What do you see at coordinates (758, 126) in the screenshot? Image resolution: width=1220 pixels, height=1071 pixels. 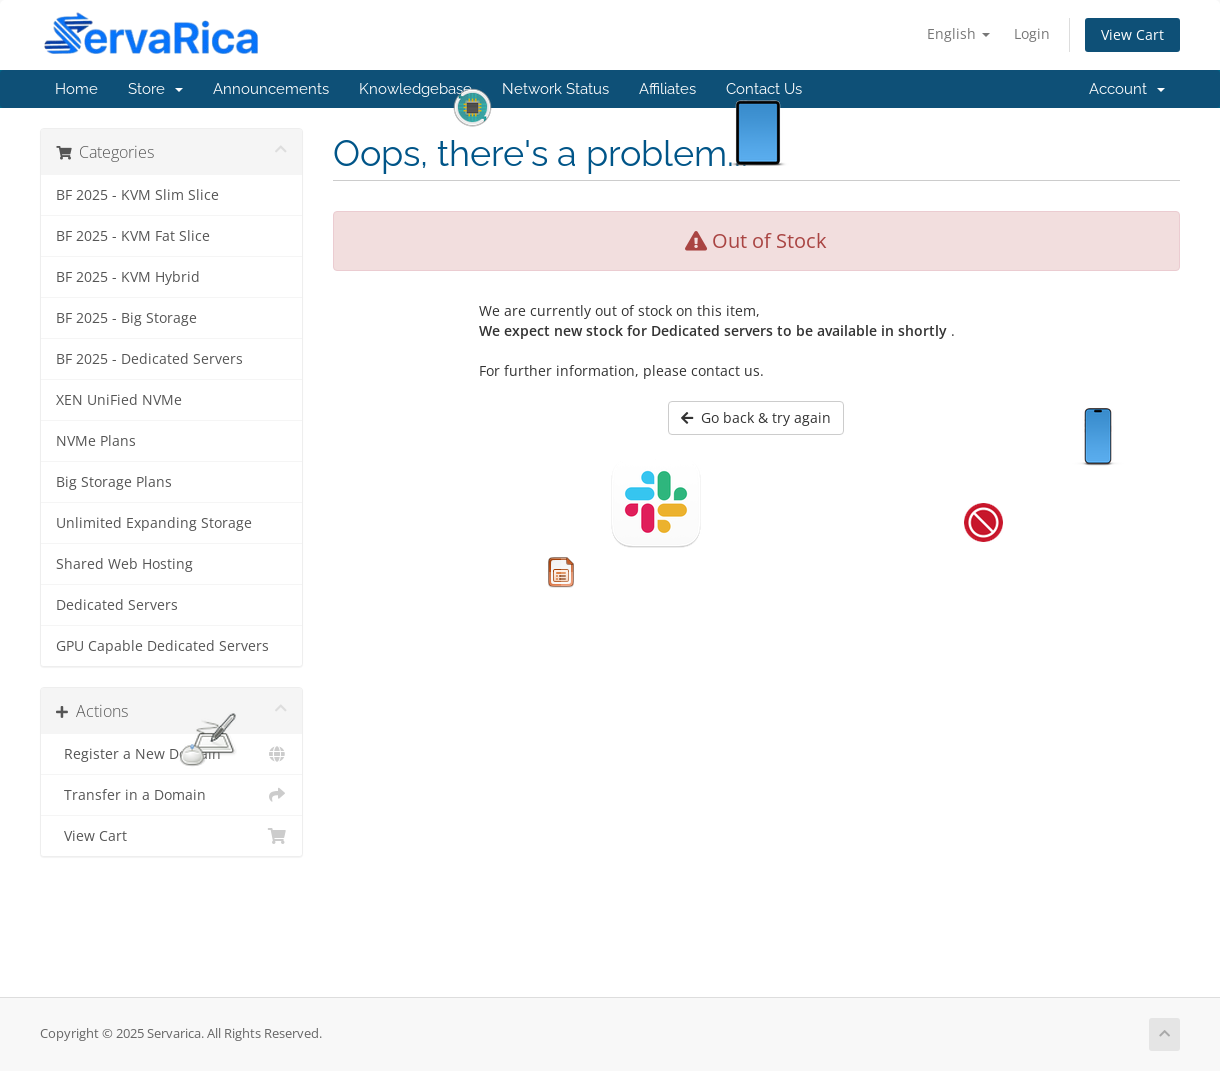 I see `iPad Mini device icon` at bounding box center [758, 126].